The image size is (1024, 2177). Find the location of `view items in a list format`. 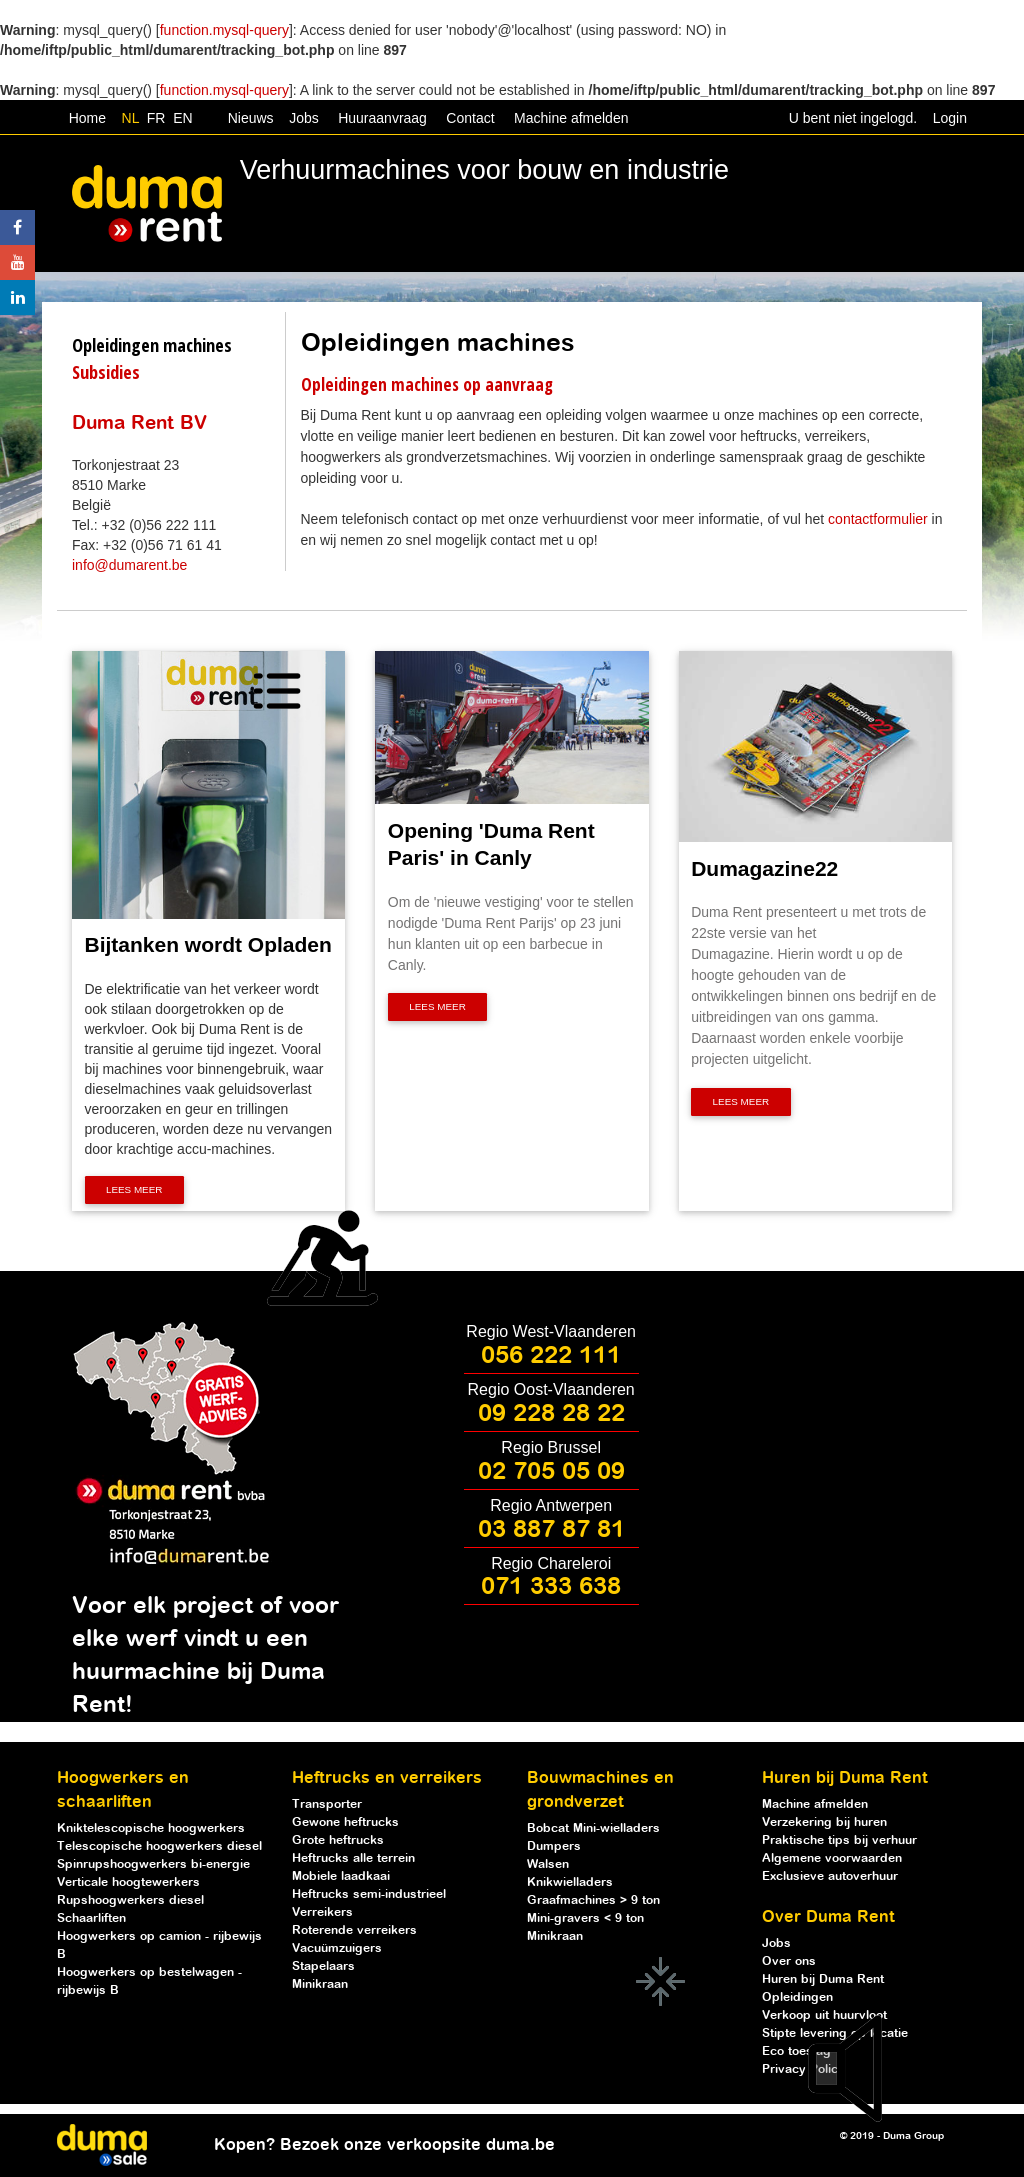

view items in a list format is located at coordinates (277, 691).